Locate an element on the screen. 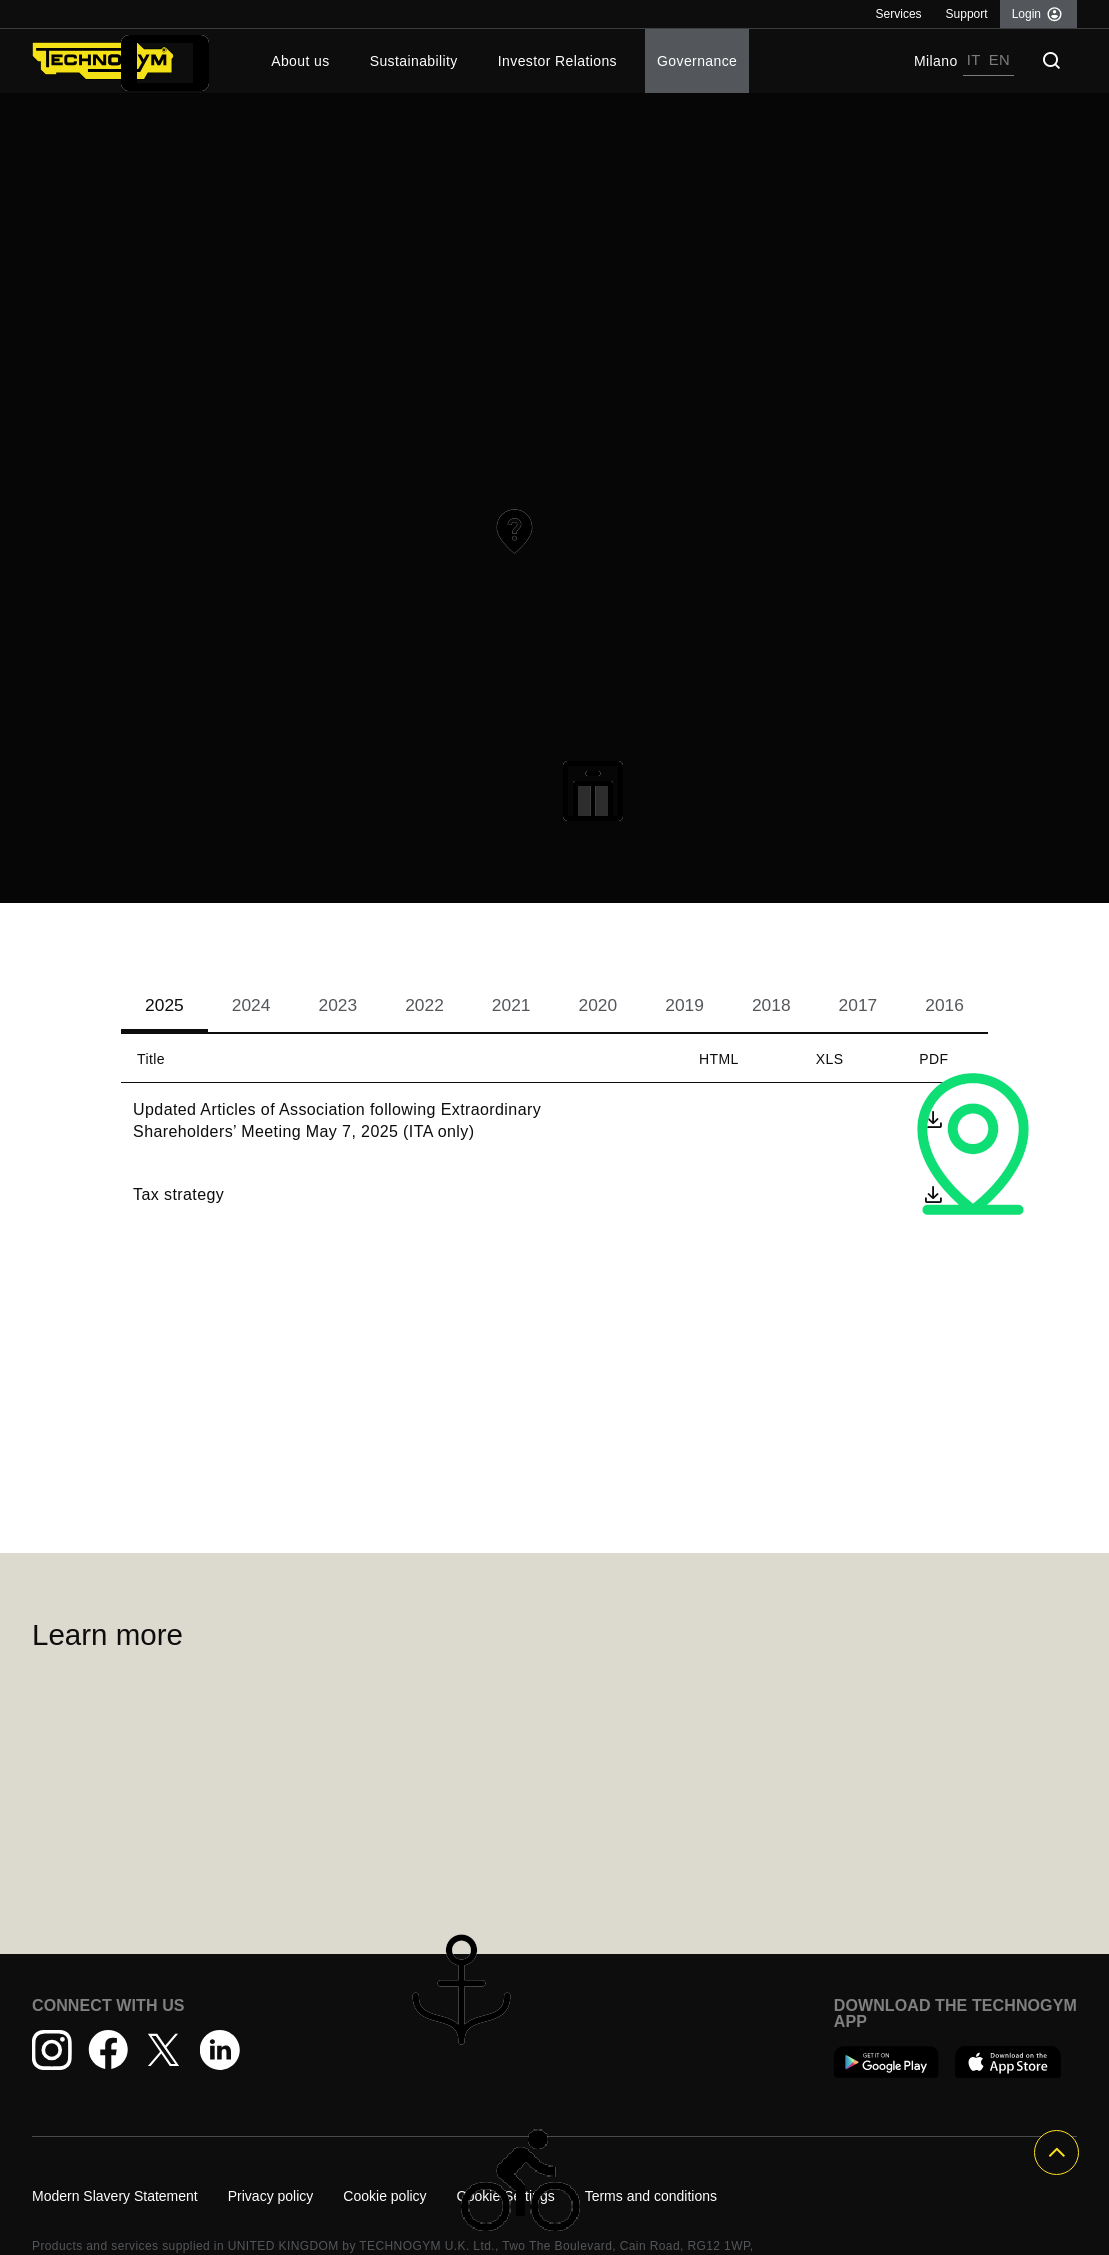 This screenshot has width=1109, height=2255. switch device to landscape mode is located at coordinates (165, 63).